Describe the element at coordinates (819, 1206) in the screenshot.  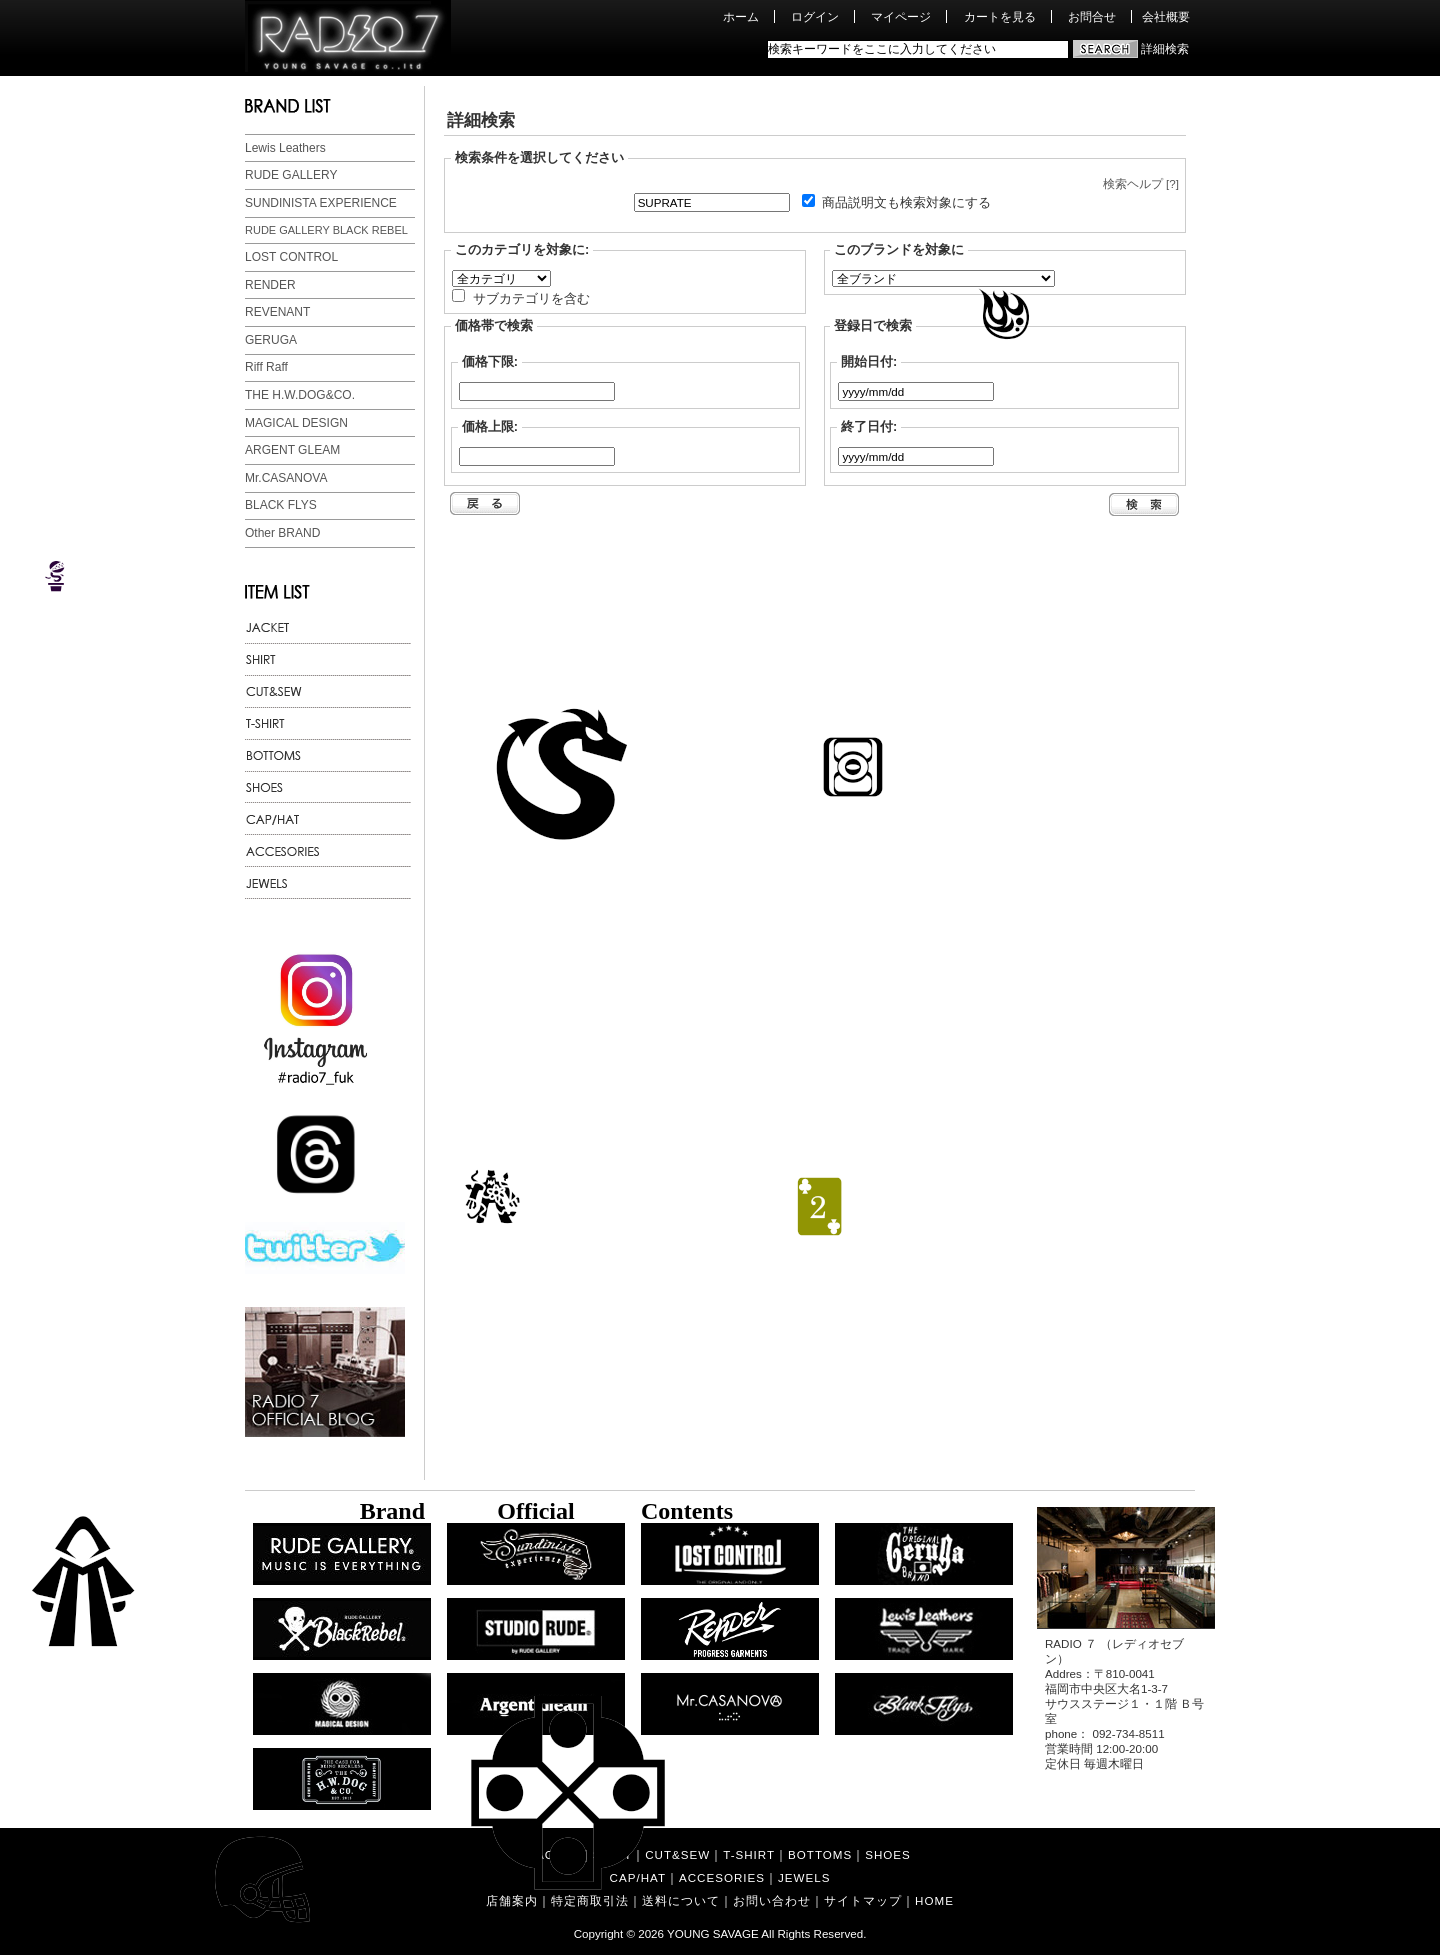
I see `two of clubs playing card` at that location.